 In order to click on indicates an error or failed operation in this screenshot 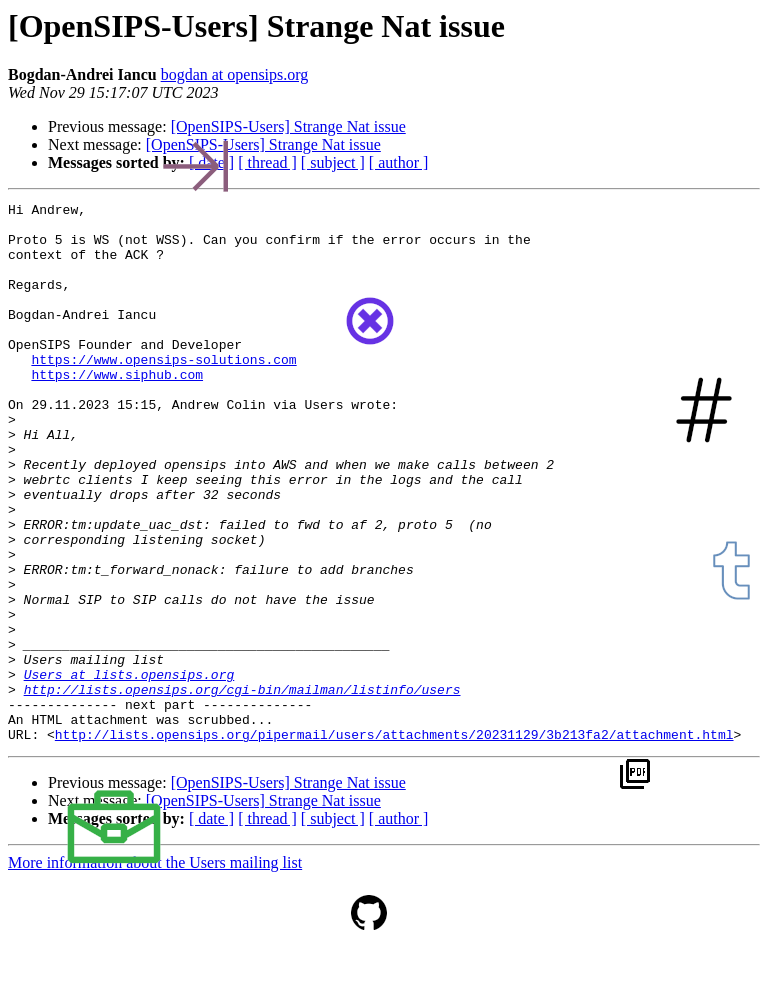, I will do `click(370, 321)`.